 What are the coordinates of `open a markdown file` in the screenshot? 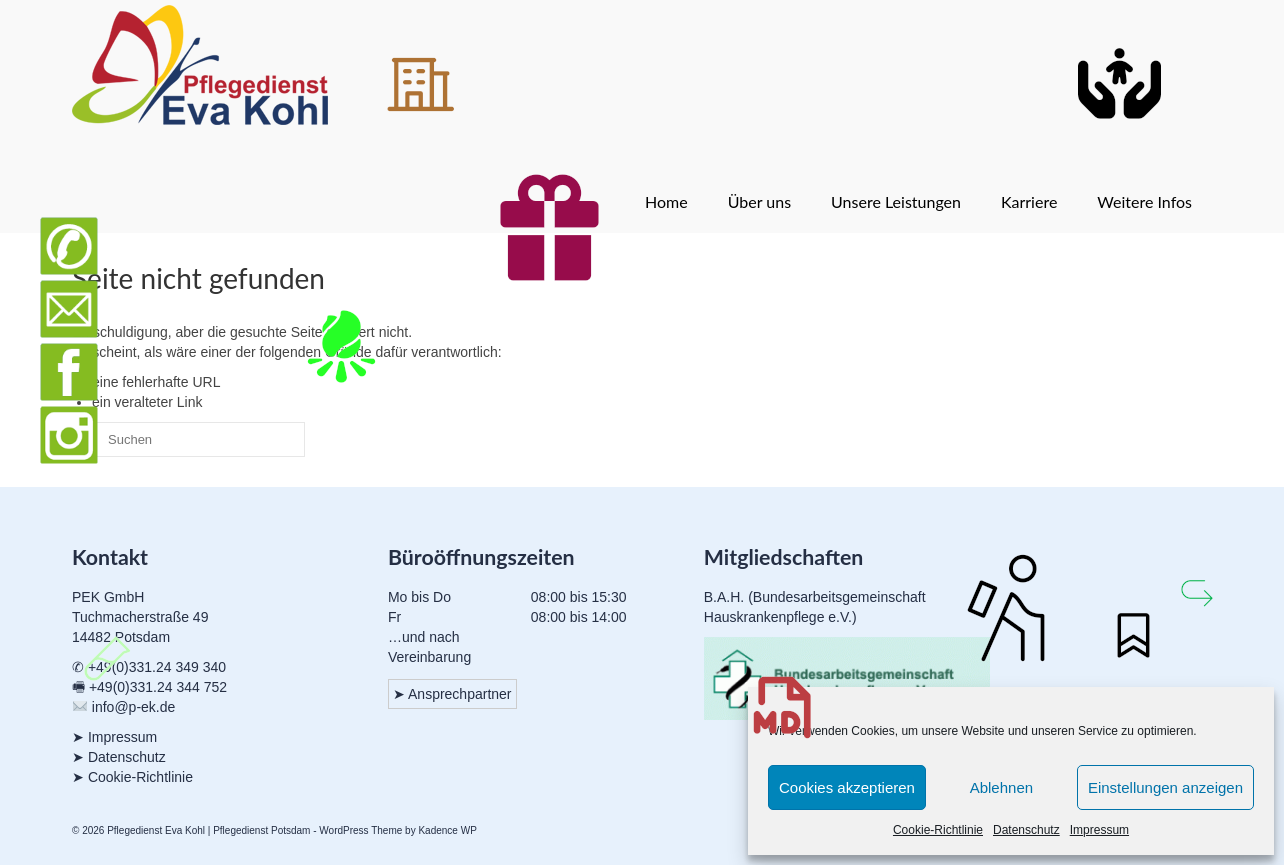 It's located at (784, 707).